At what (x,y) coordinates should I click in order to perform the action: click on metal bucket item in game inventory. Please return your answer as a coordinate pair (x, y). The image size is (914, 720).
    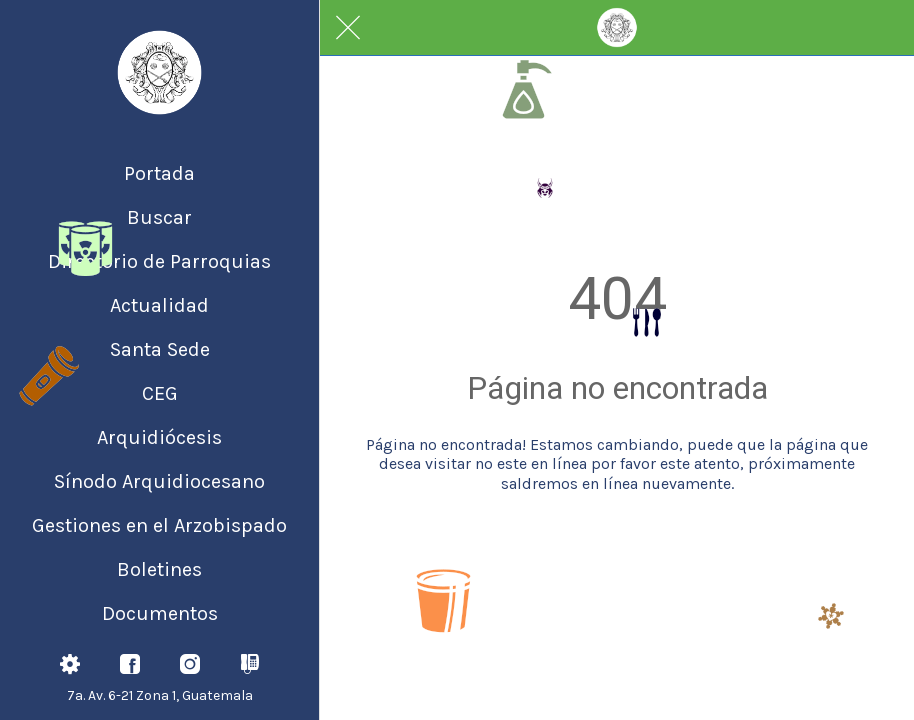
    Looking at the image, I should click on (443, 590).